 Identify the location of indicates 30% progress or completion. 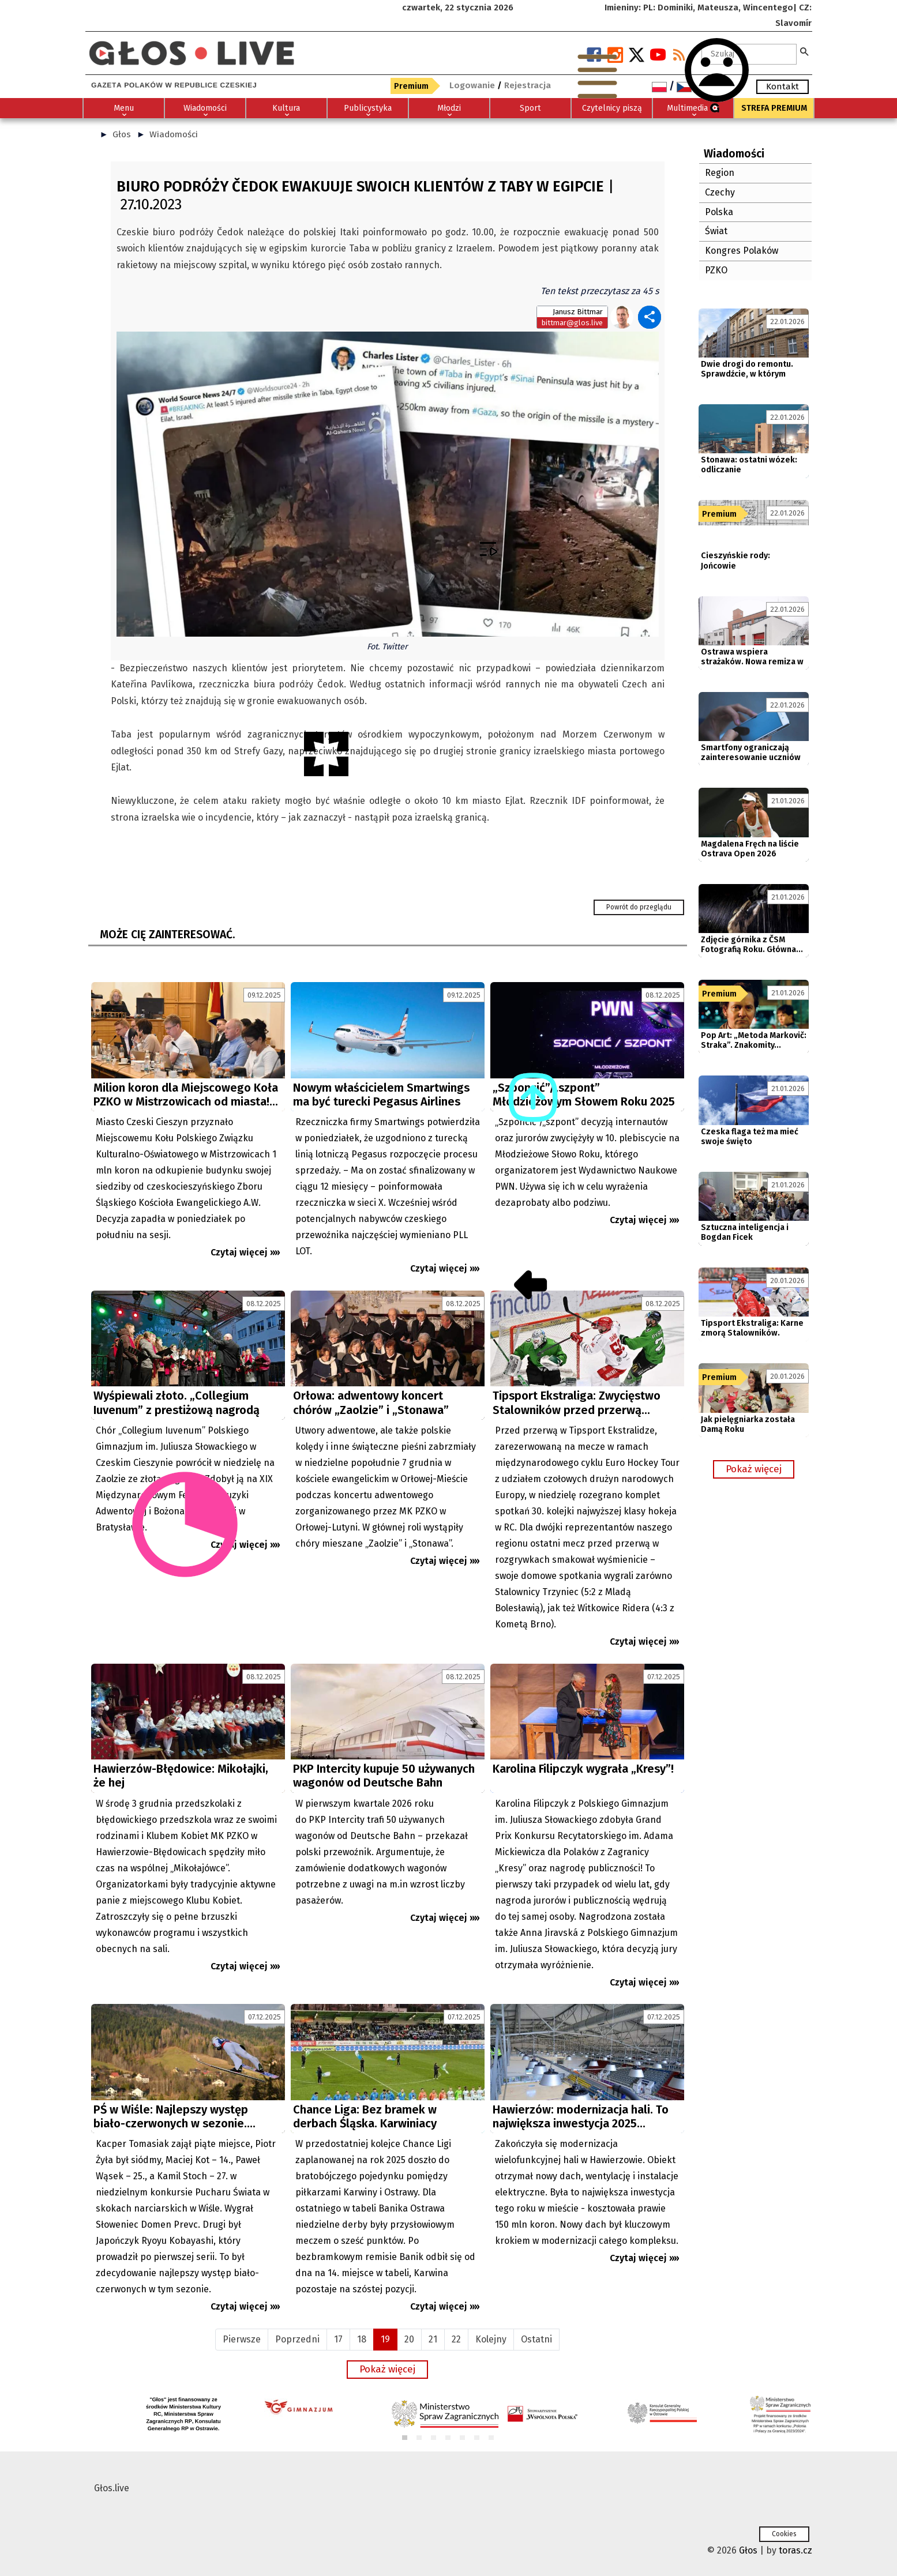
(185, 1524).